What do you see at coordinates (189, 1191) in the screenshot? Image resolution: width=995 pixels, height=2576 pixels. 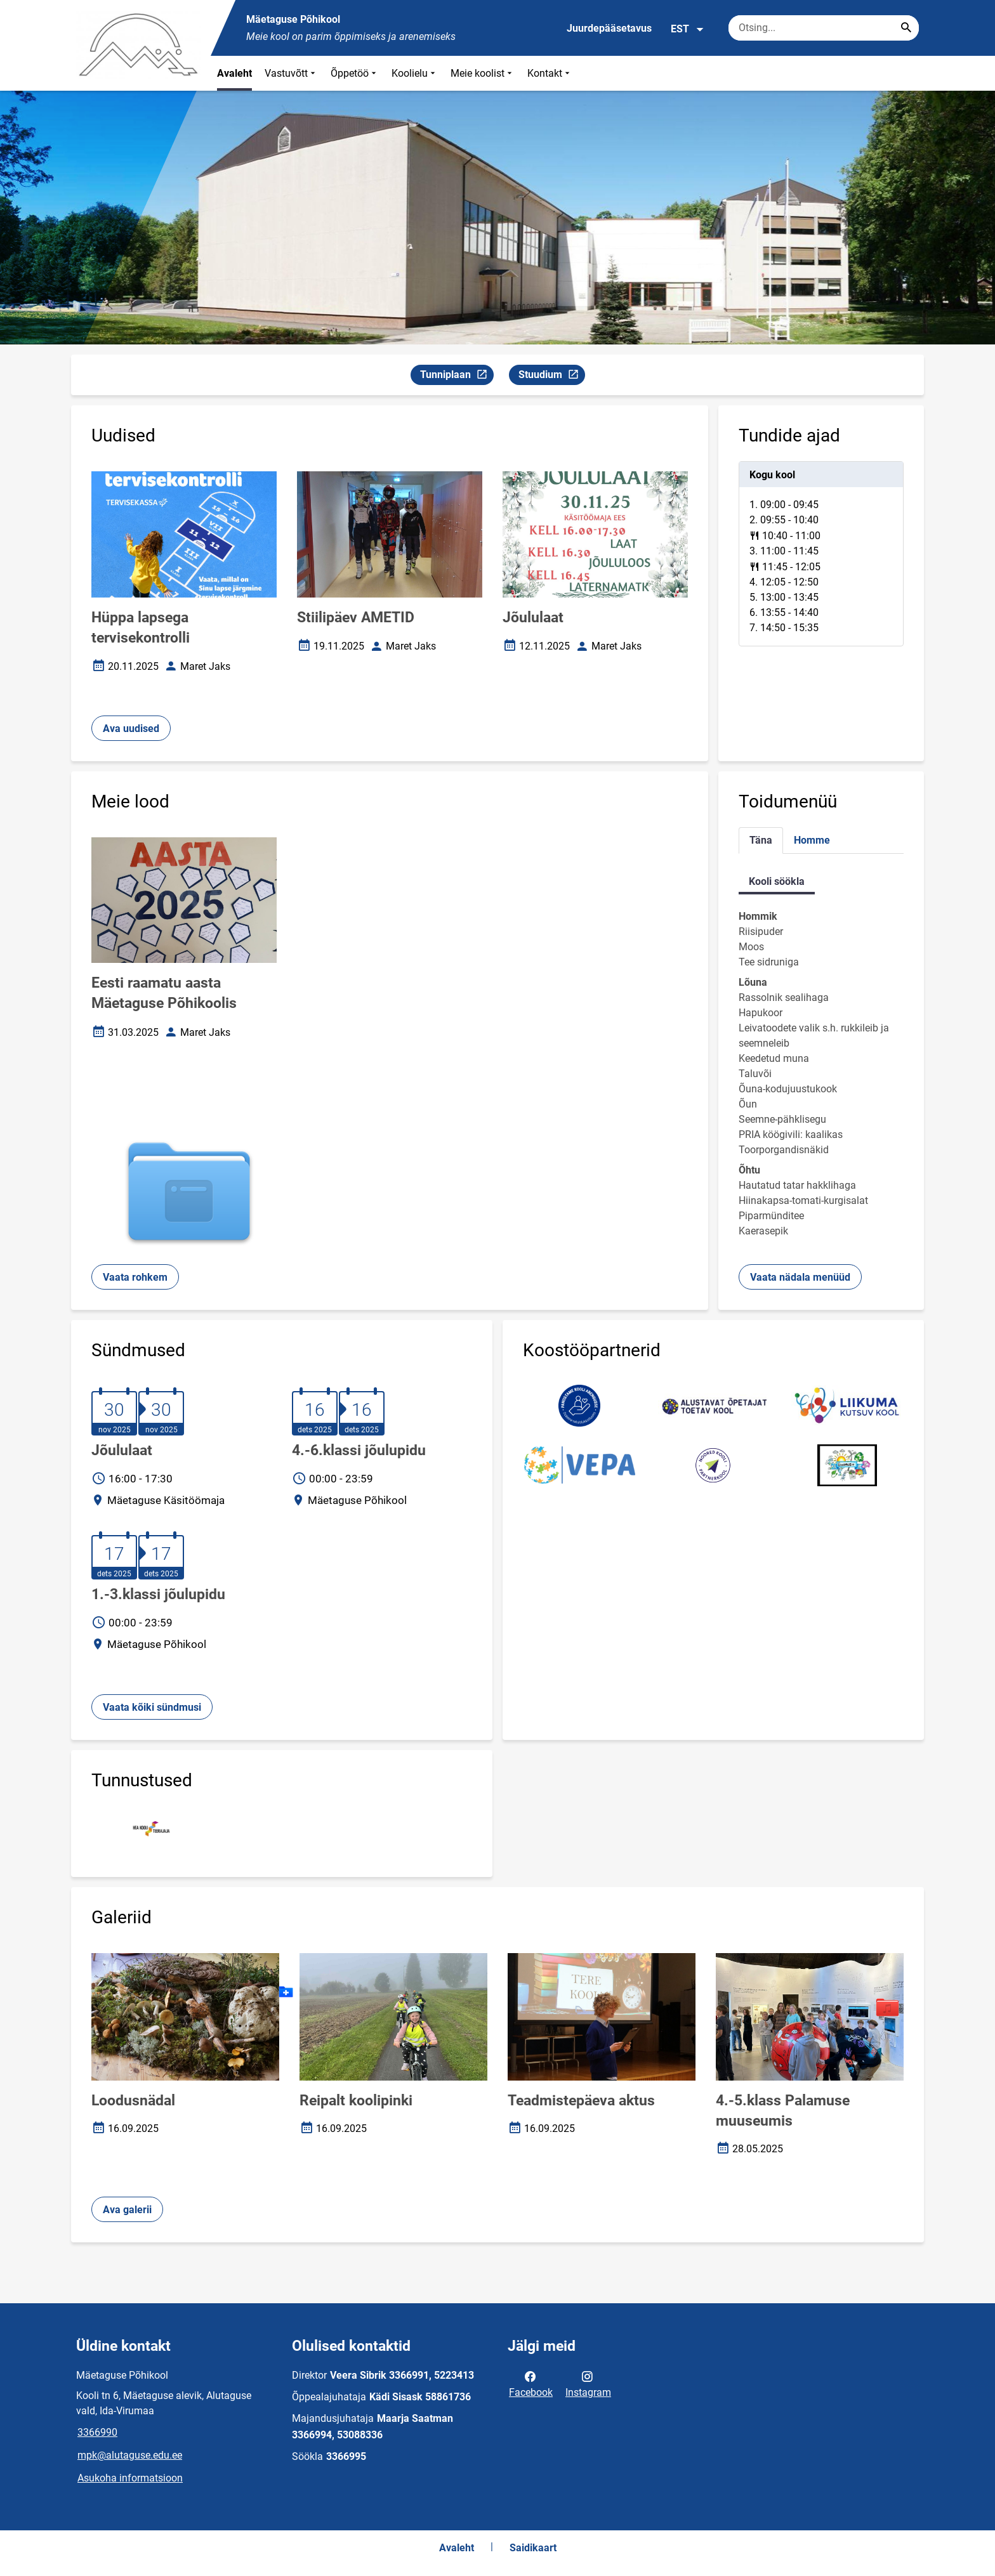 I see `open web design projects folder` at bounding box center [189, 1191].